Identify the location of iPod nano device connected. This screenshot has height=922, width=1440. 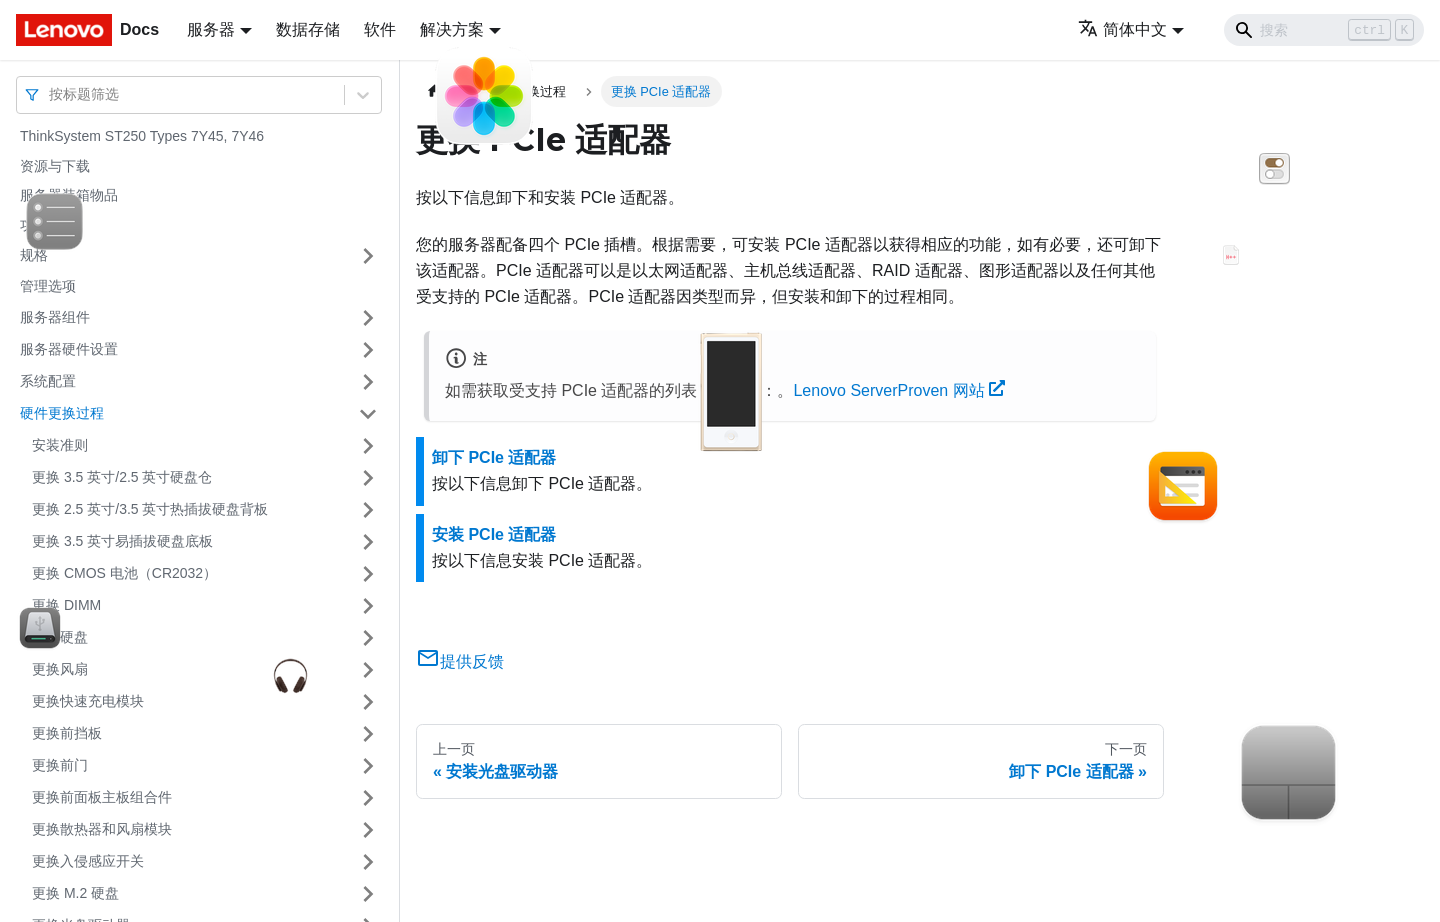
(731, 392).